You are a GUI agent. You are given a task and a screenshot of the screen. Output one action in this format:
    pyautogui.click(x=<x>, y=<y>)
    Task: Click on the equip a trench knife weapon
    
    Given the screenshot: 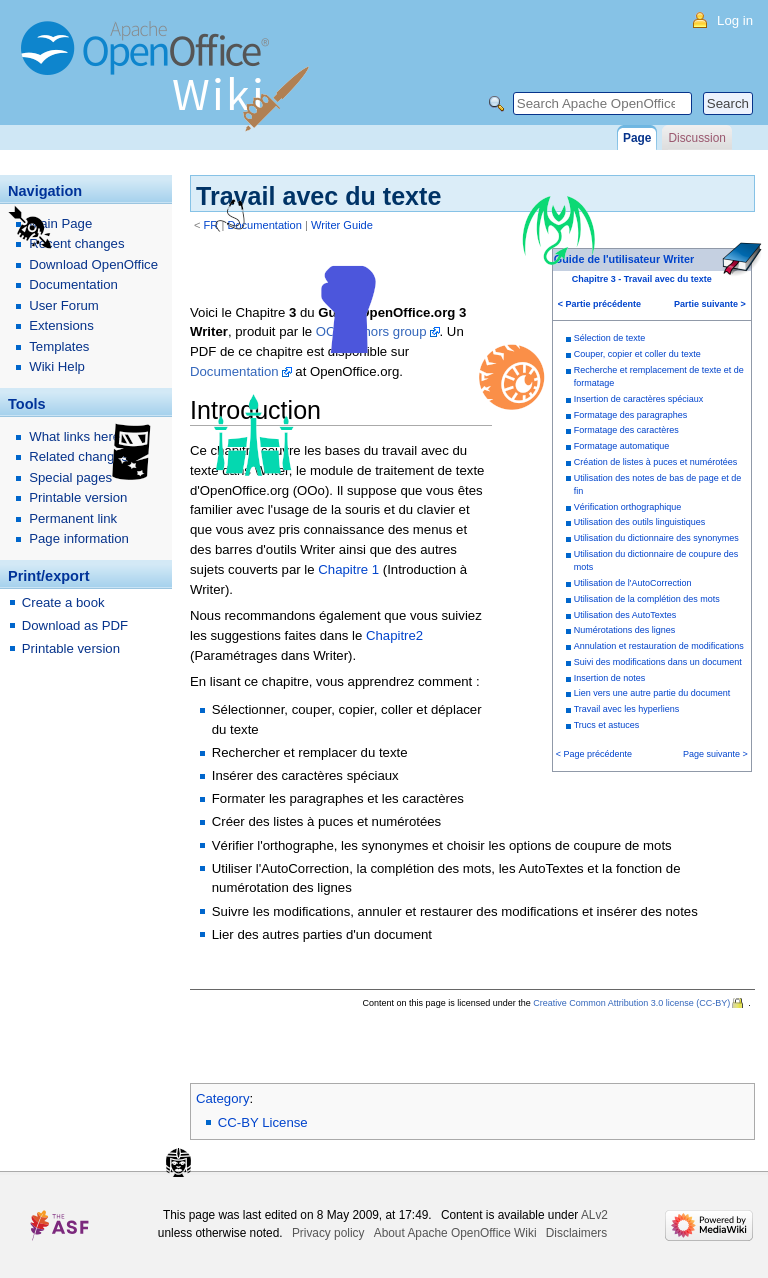 What is the action you would take?
    pyautogui.click(x=276, y=99)
    